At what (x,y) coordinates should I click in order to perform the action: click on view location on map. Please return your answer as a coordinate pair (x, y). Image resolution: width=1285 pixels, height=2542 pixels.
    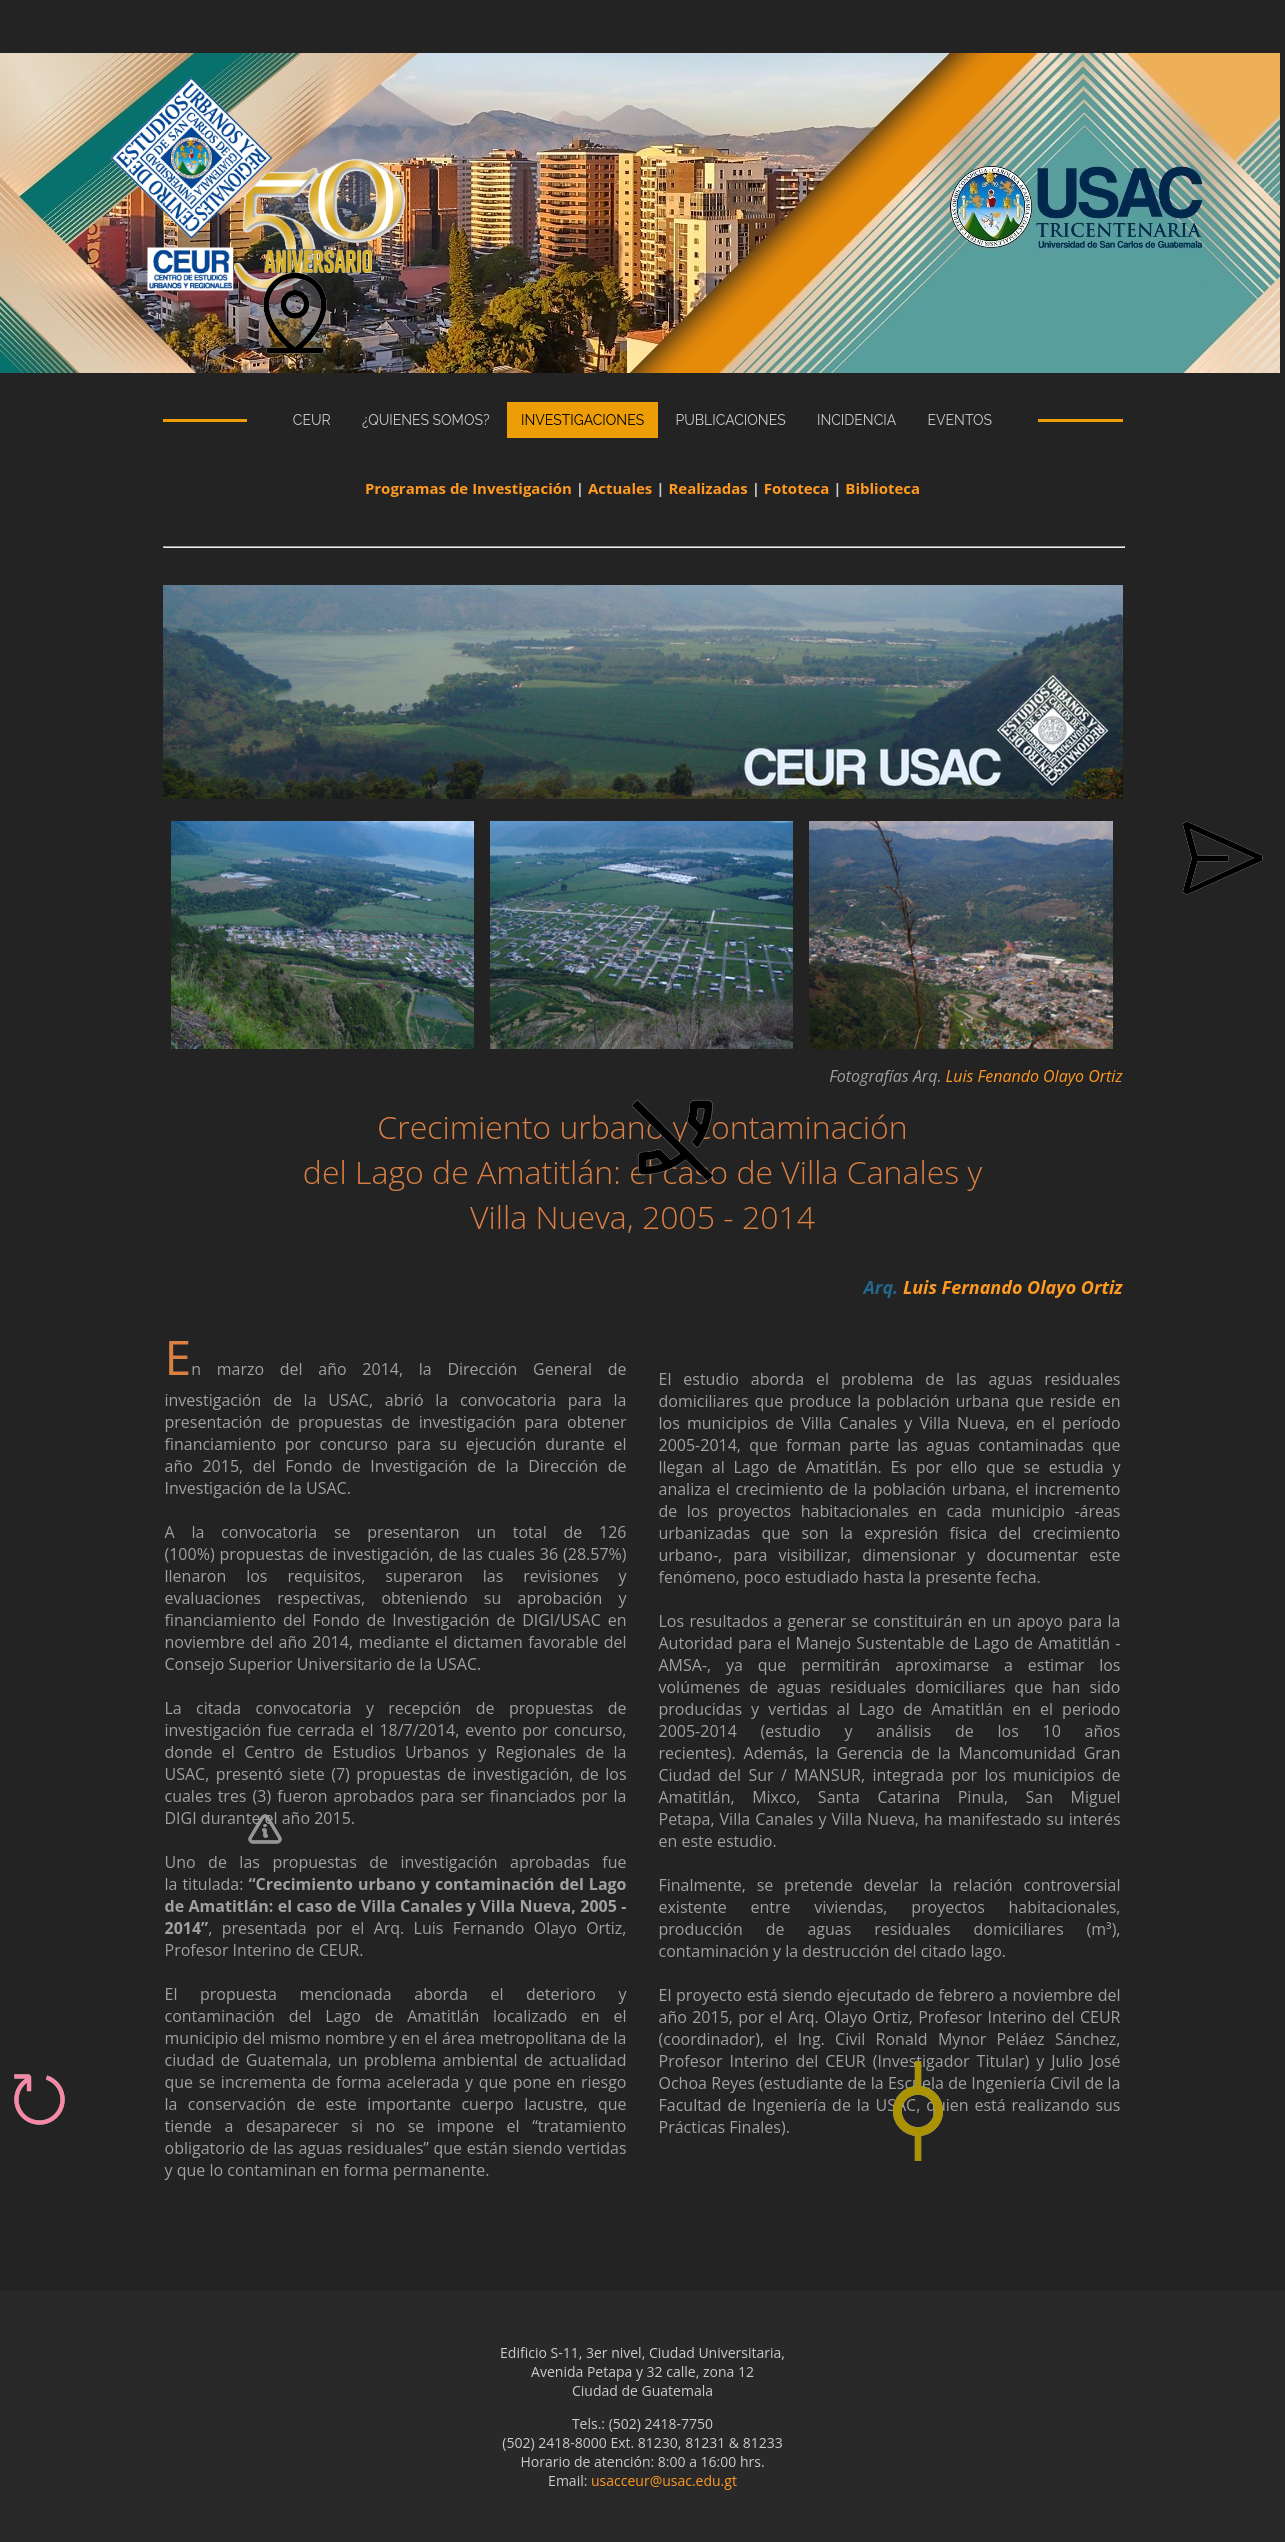
    Looking at the image, I should click on (295, 313).